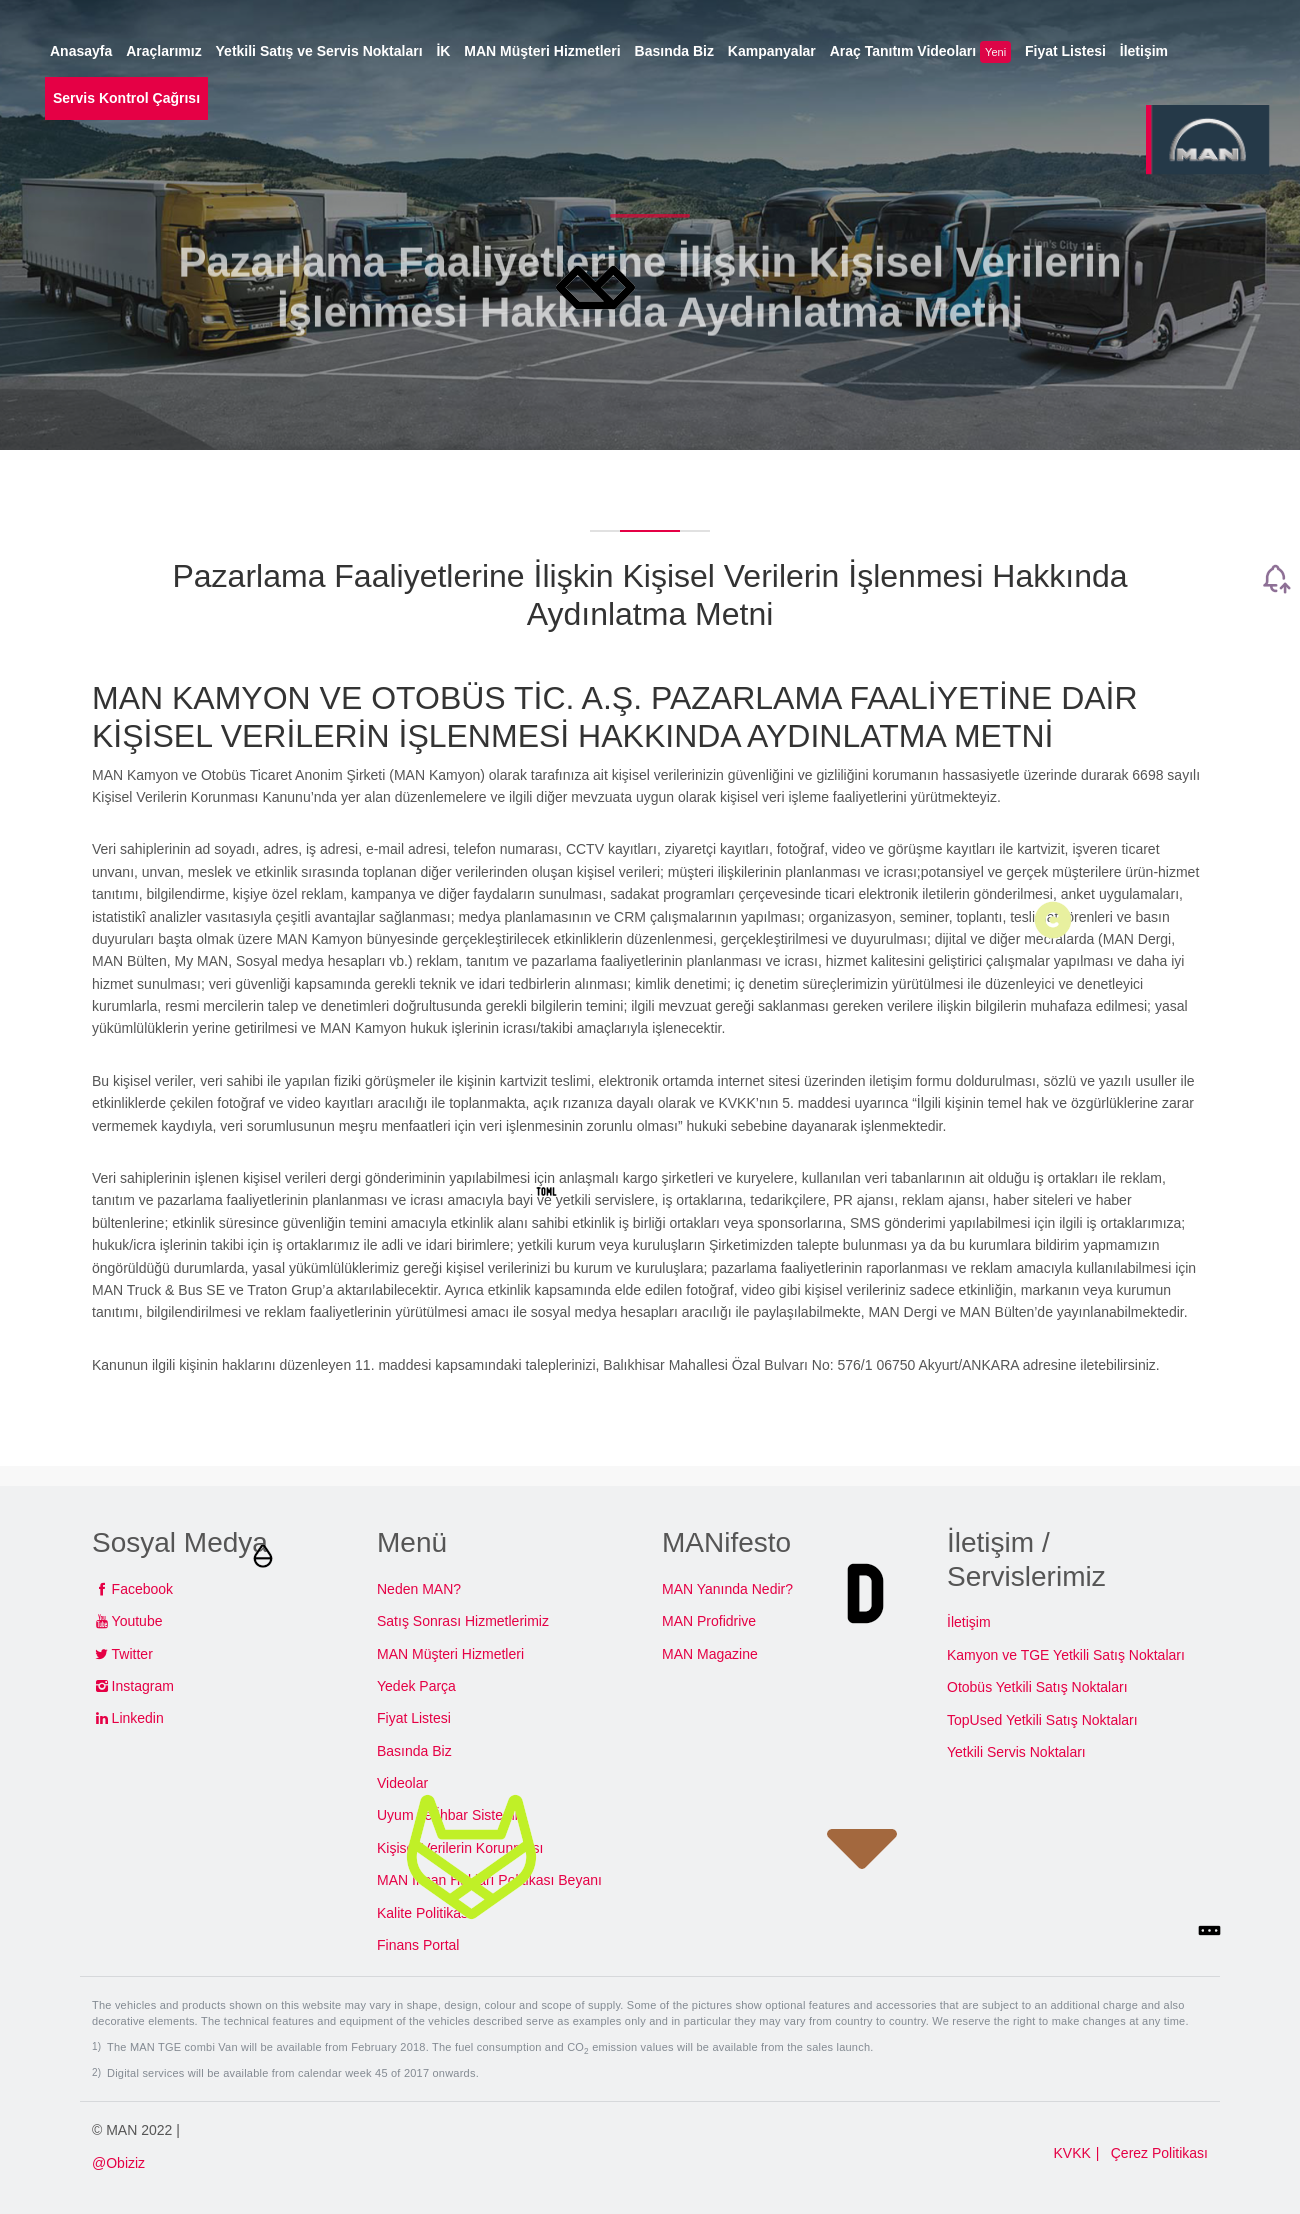  Describe the element at coordinates (862, 1844) in the screenshot. I see `expand a dropdown menu` at that location.